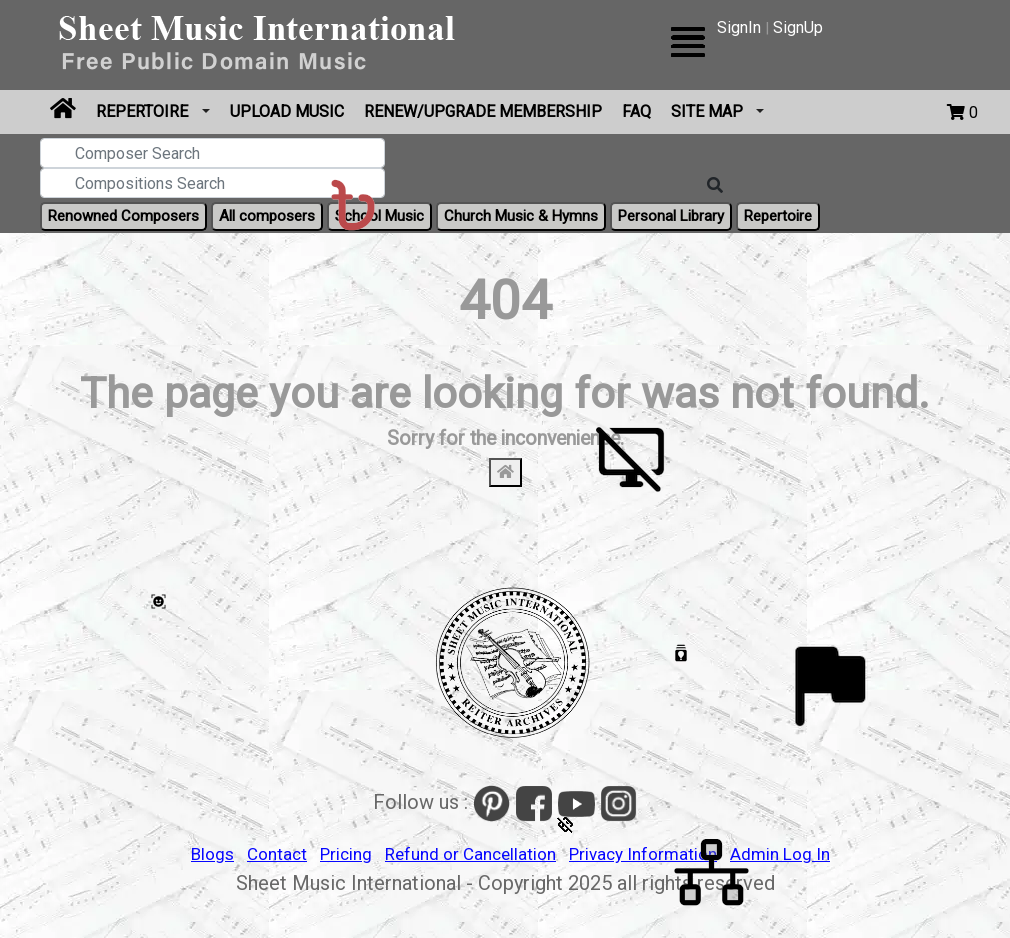 The width and height of the screenshot is (1010, 938). I want to click on scan face to unlock or authenticate, so click(158, 601).